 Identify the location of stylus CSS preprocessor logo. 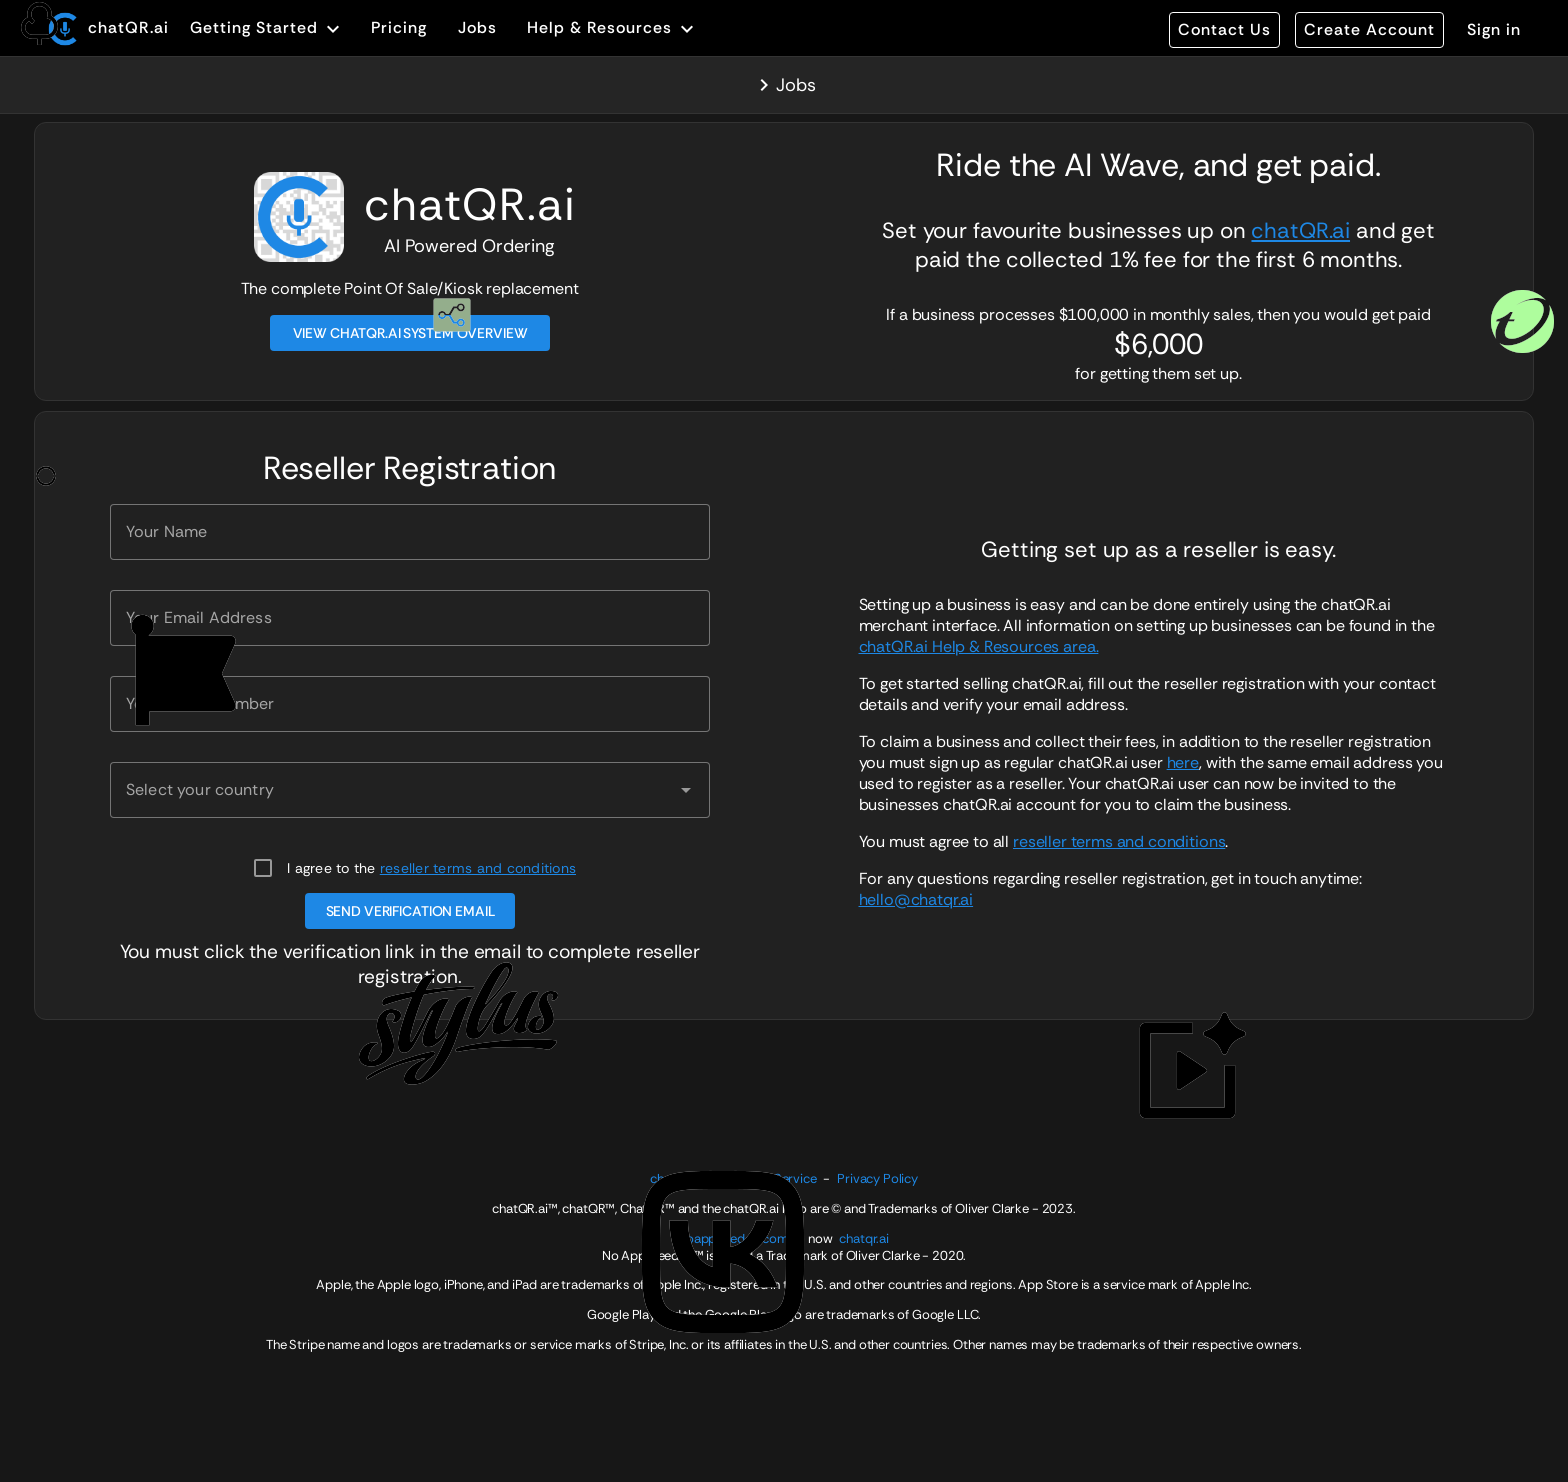
(458, 1023).